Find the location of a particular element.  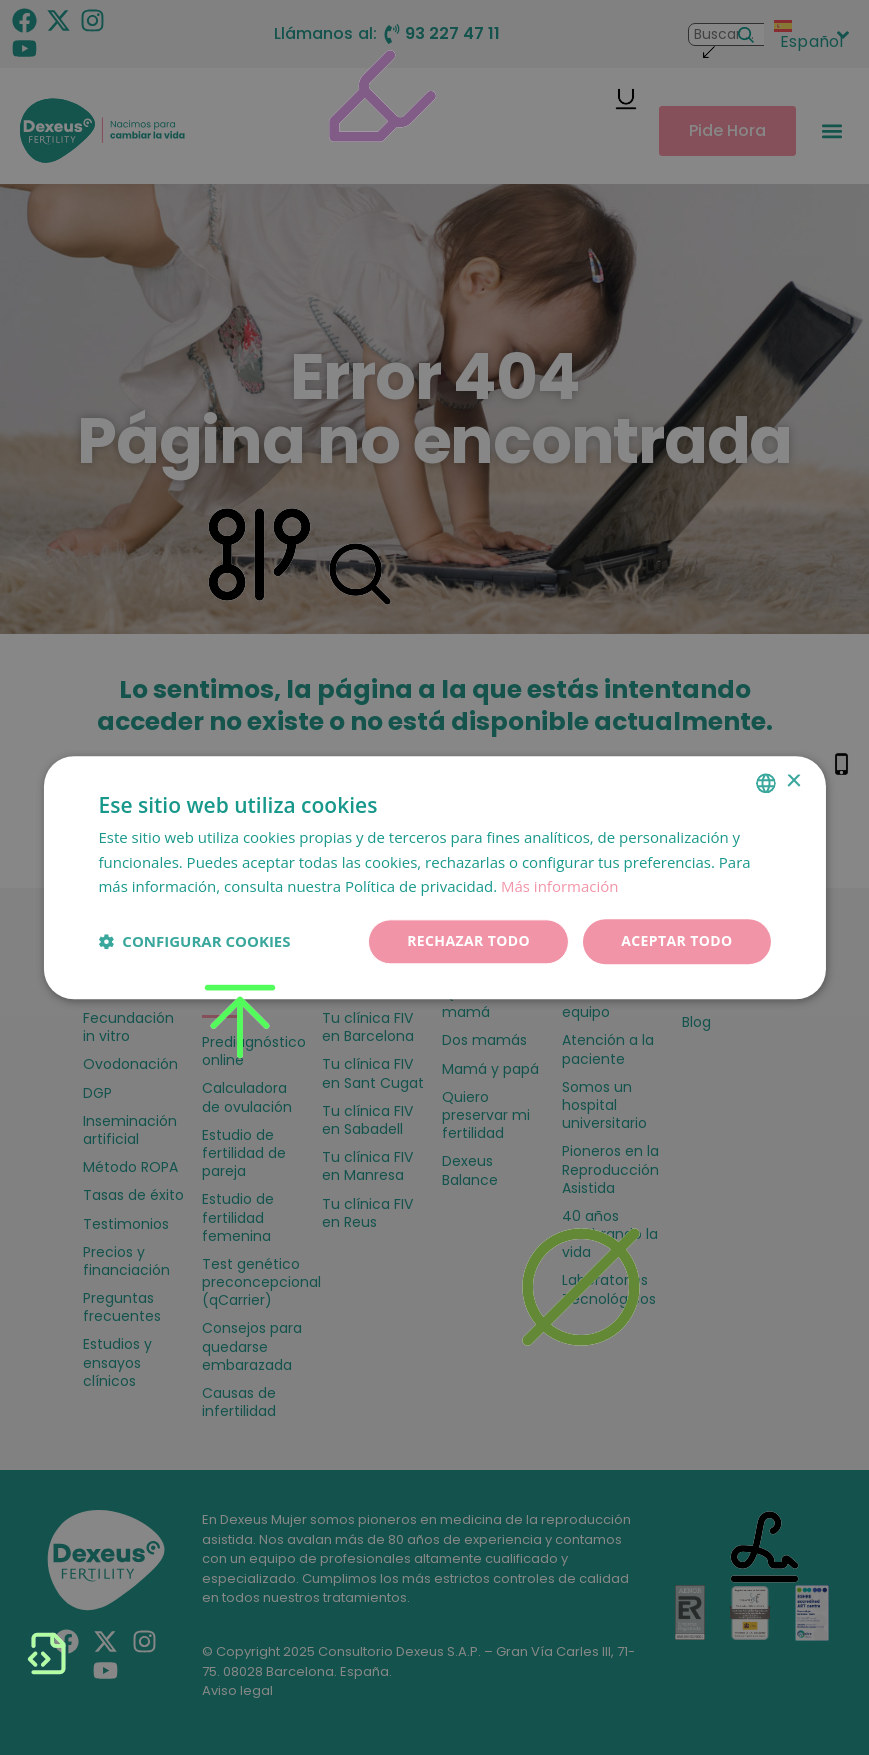

indicates an empty or null value is located at coordinates (581, 1287).